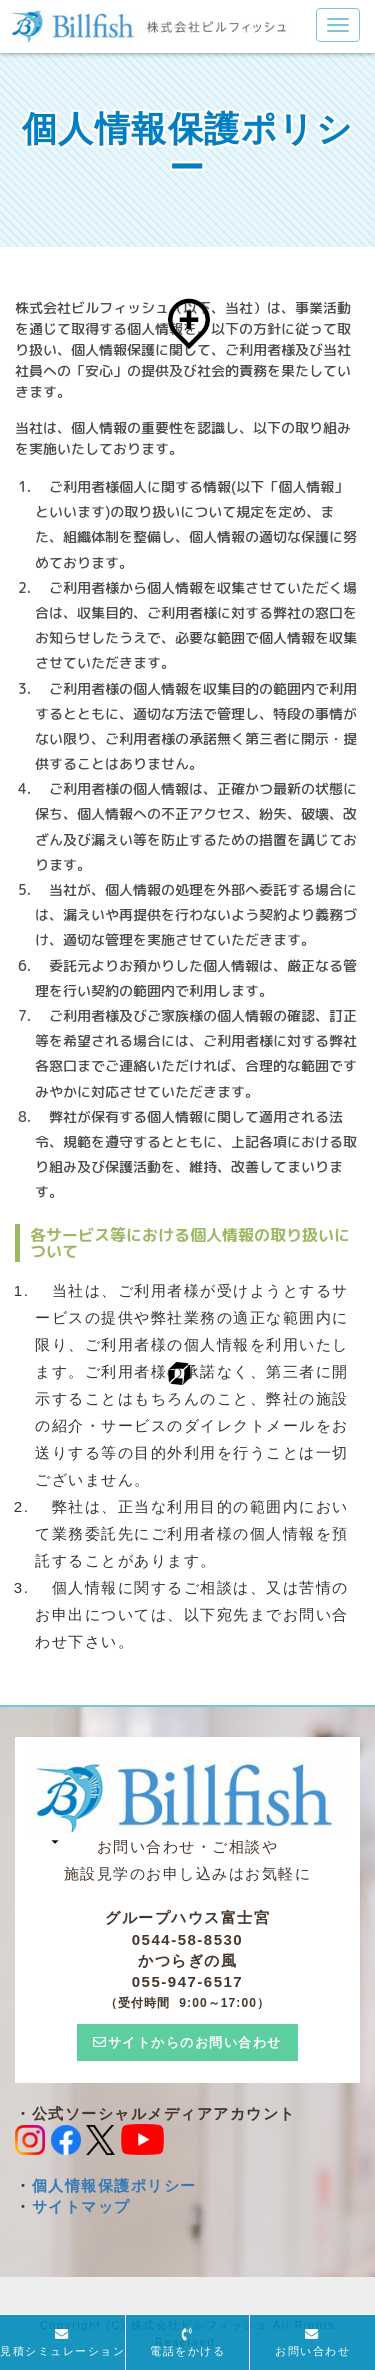 This screenshot has width=375, height=2370. I want to click on expand a dropdown menu, so click(55, 1842).